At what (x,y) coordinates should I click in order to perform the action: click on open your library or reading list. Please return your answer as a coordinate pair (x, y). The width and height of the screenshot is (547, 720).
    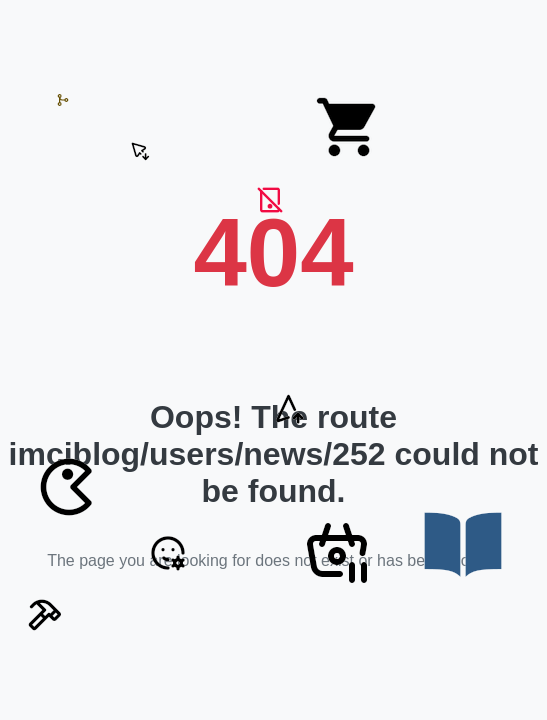
    Looking at the image, I should click on (463, 546).